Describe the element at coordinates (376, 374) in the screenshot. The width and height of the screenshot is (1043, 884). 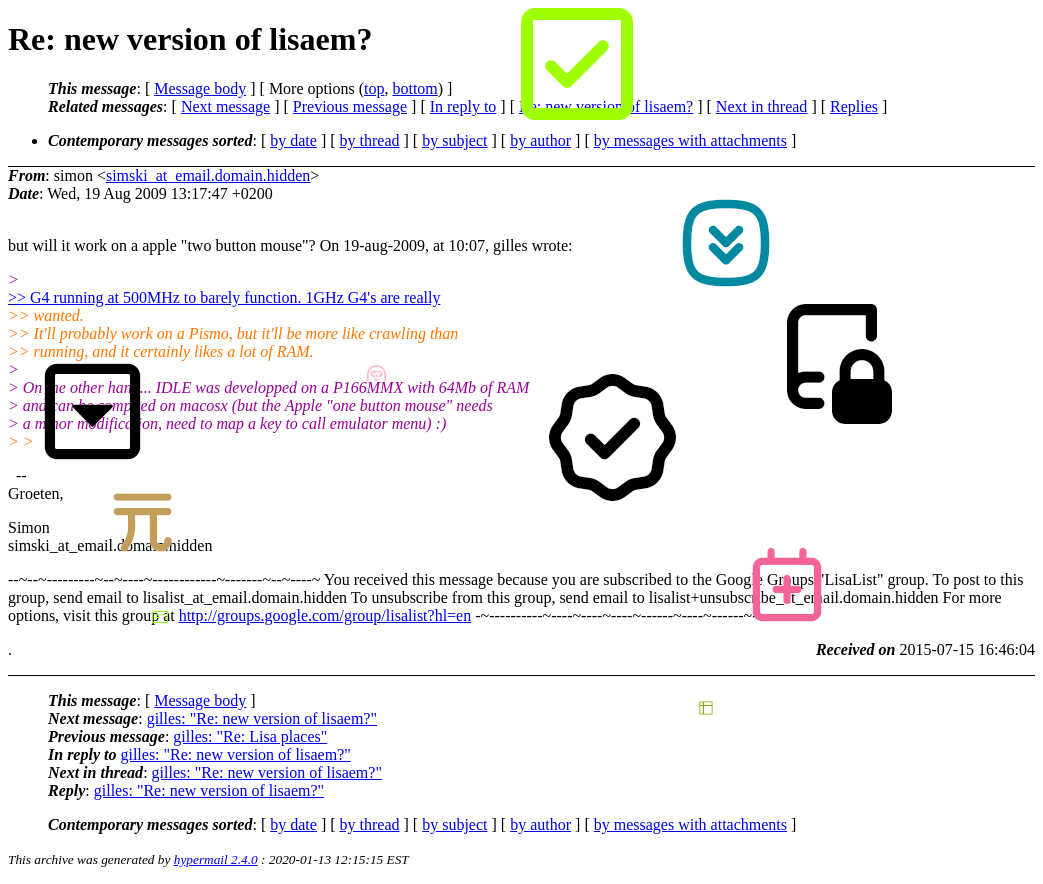
I see `access GitHub's Hubot automation bot` at that location.